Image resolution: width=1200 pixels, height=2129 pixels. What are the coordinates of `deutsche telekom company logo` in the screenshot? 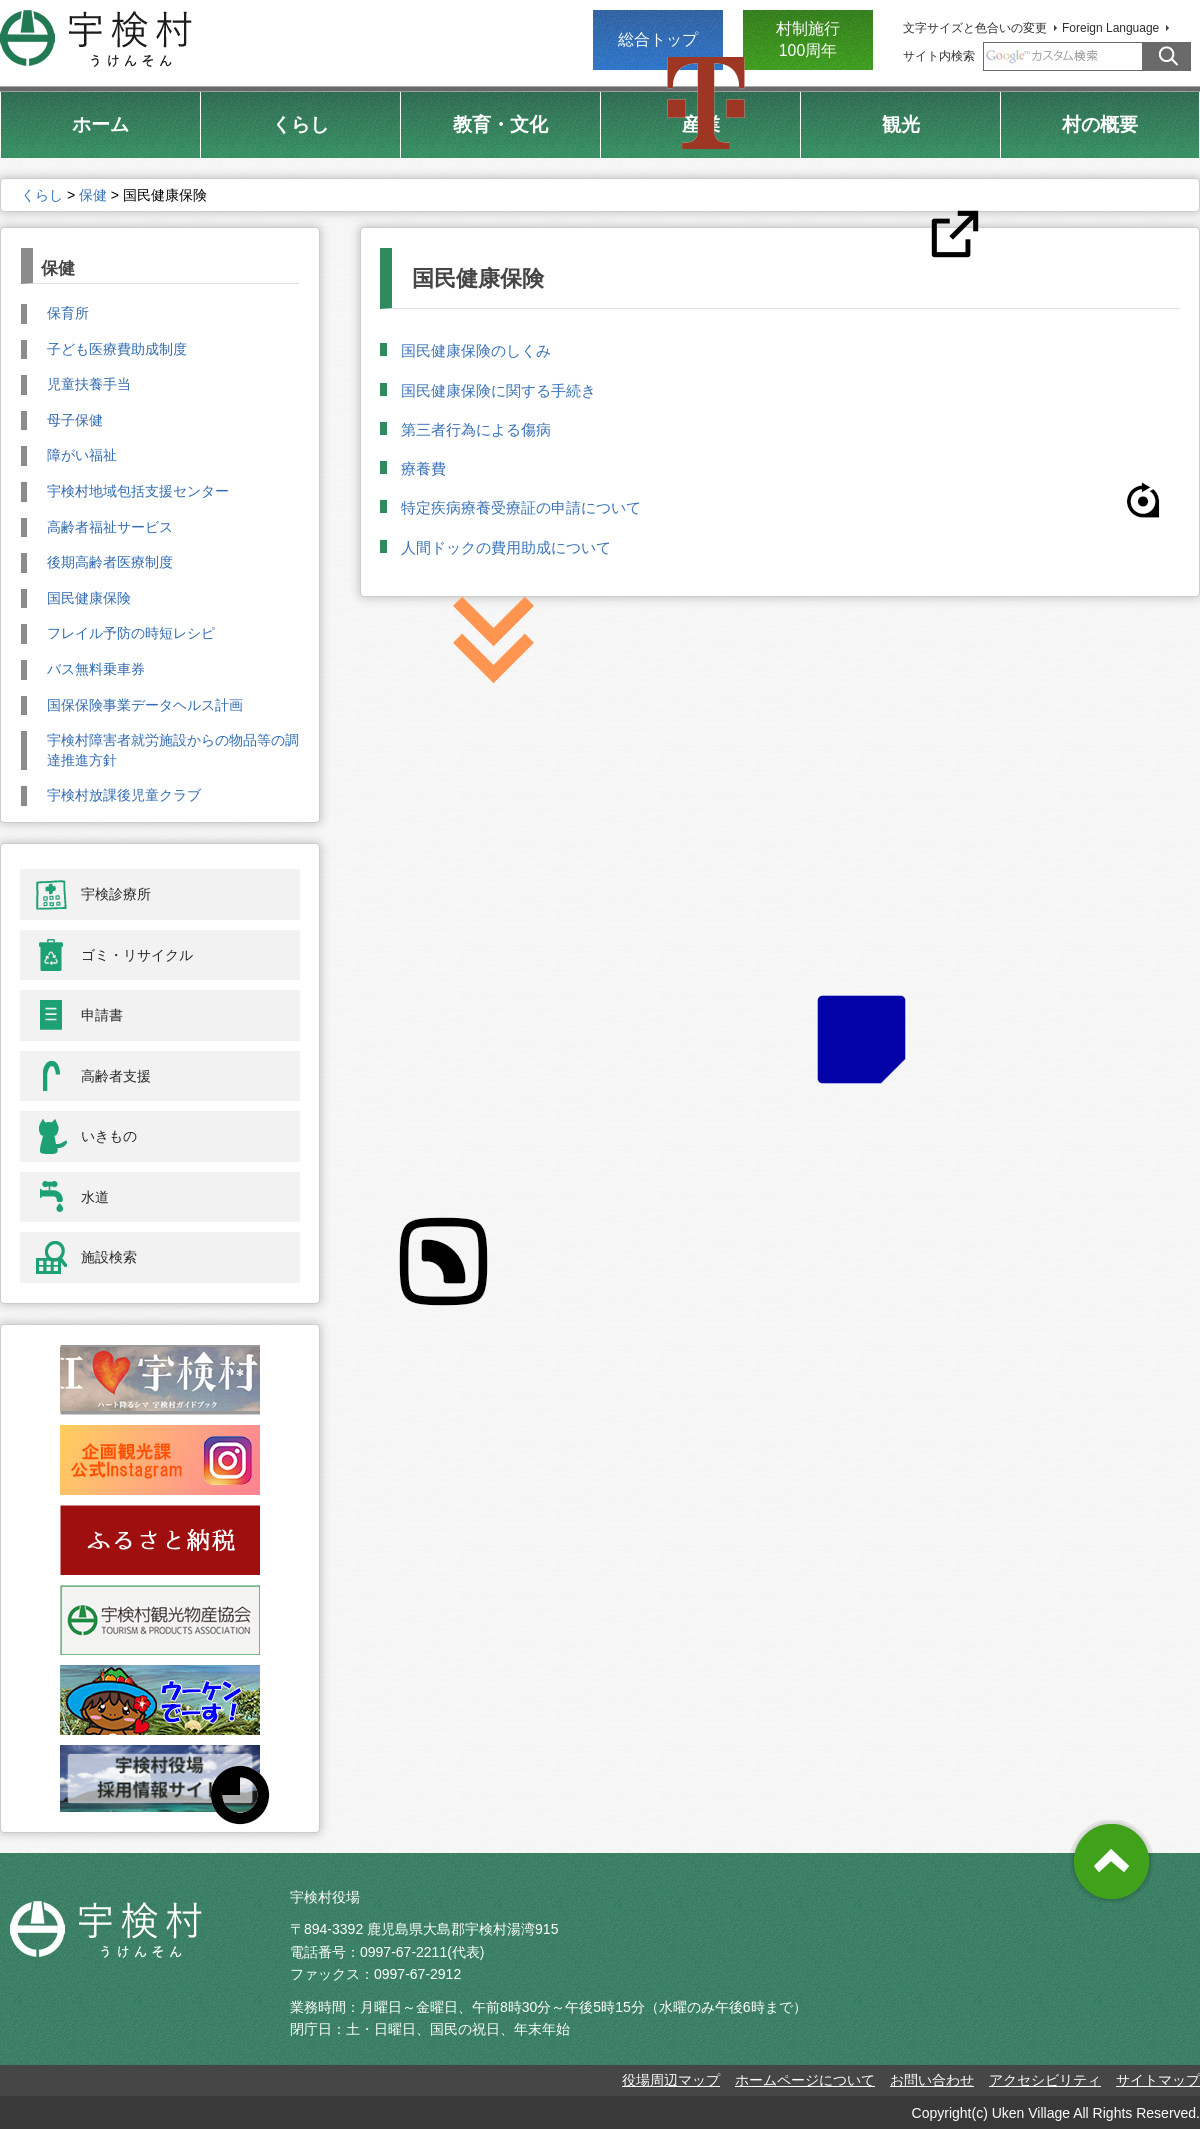 It's located at (706, 103).